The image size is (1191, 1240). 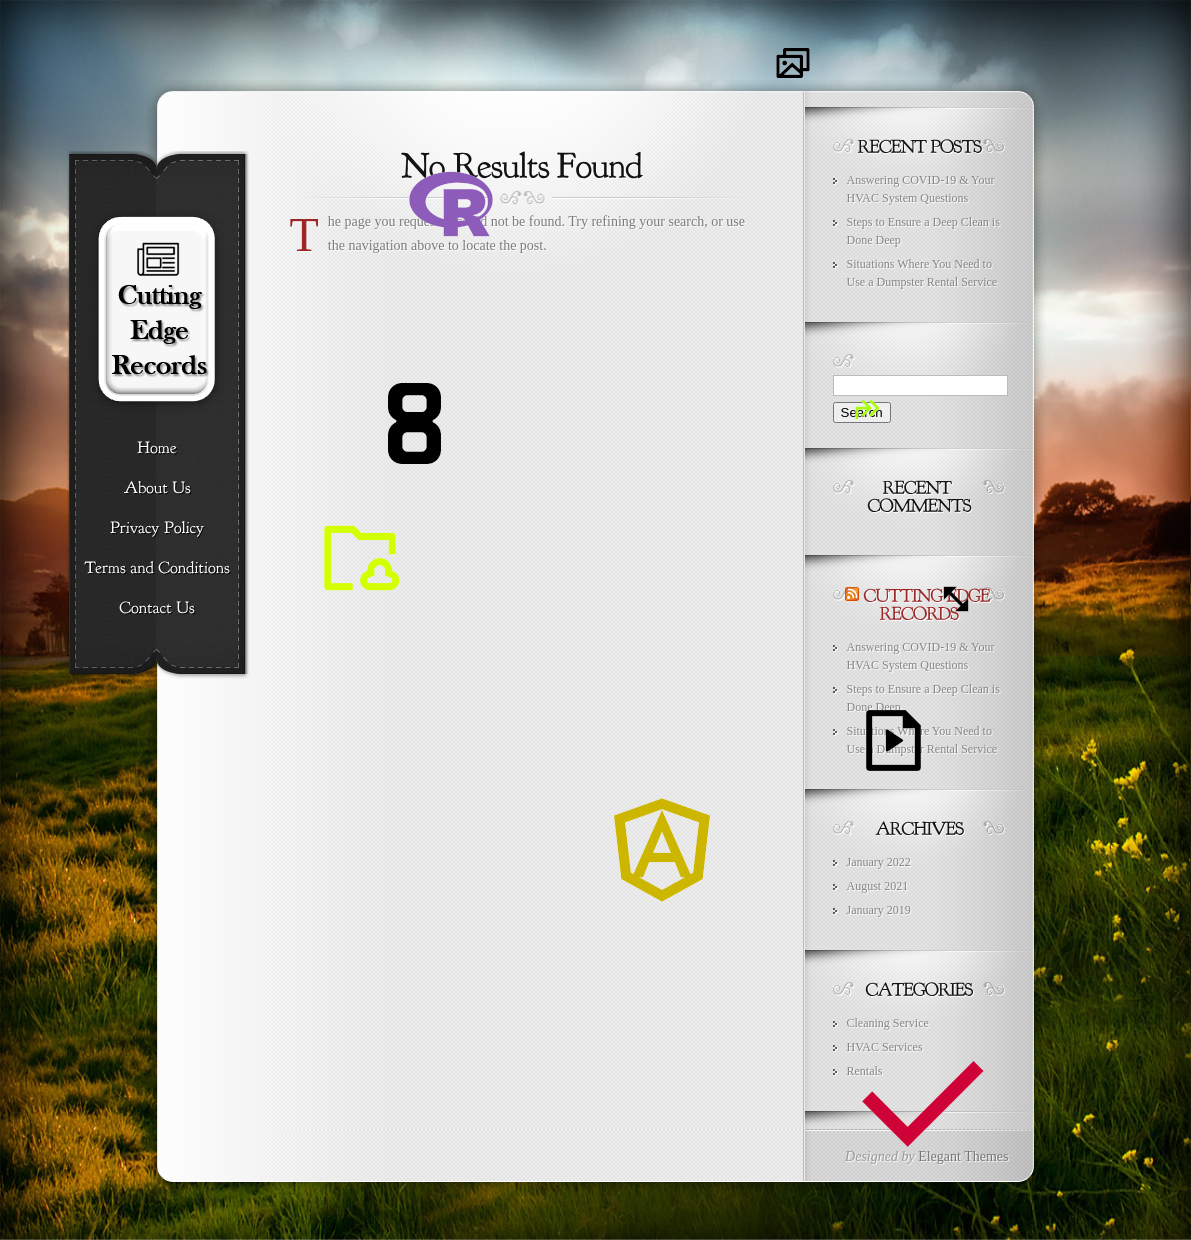 What do you see at coordinates (866, 409) in the screenshot?
I see `forward message or content` at bounding box center [866, 409].